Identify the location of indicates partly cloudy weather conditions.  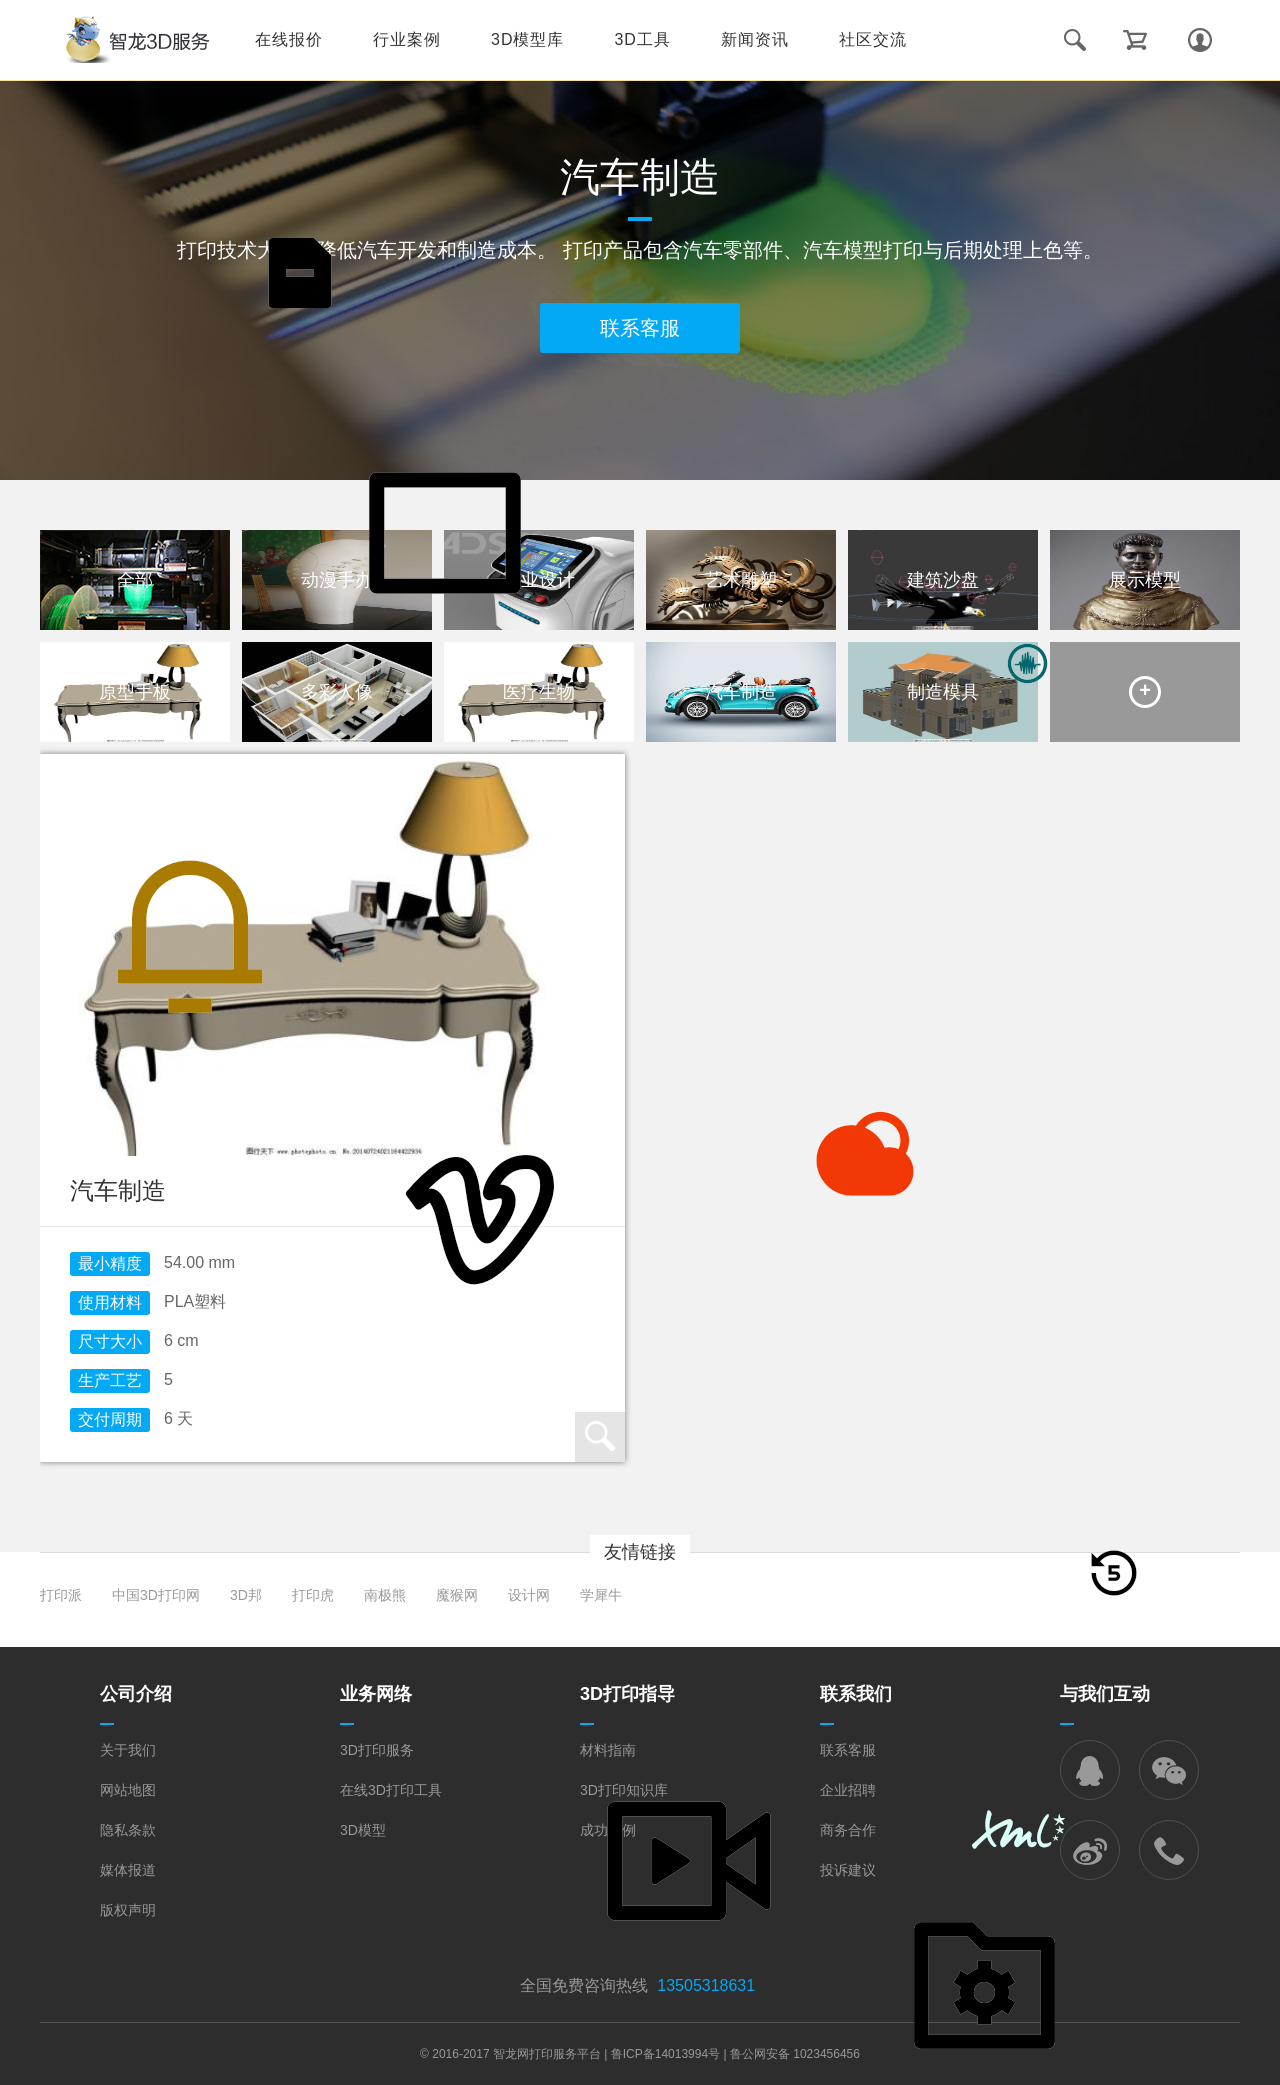
(865, 1156).